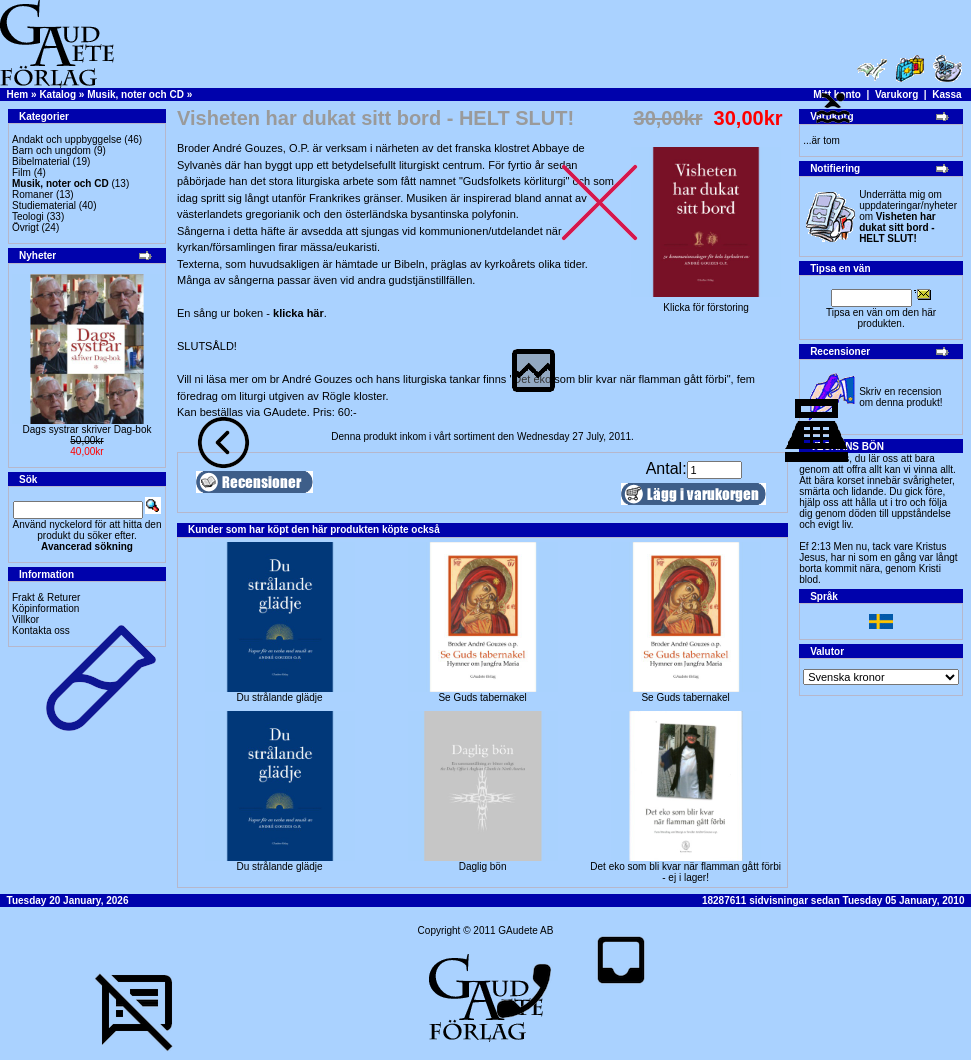 This screenshot has width=971, height=1060. I want to click on access lab or experimental features, so click(99, 678).